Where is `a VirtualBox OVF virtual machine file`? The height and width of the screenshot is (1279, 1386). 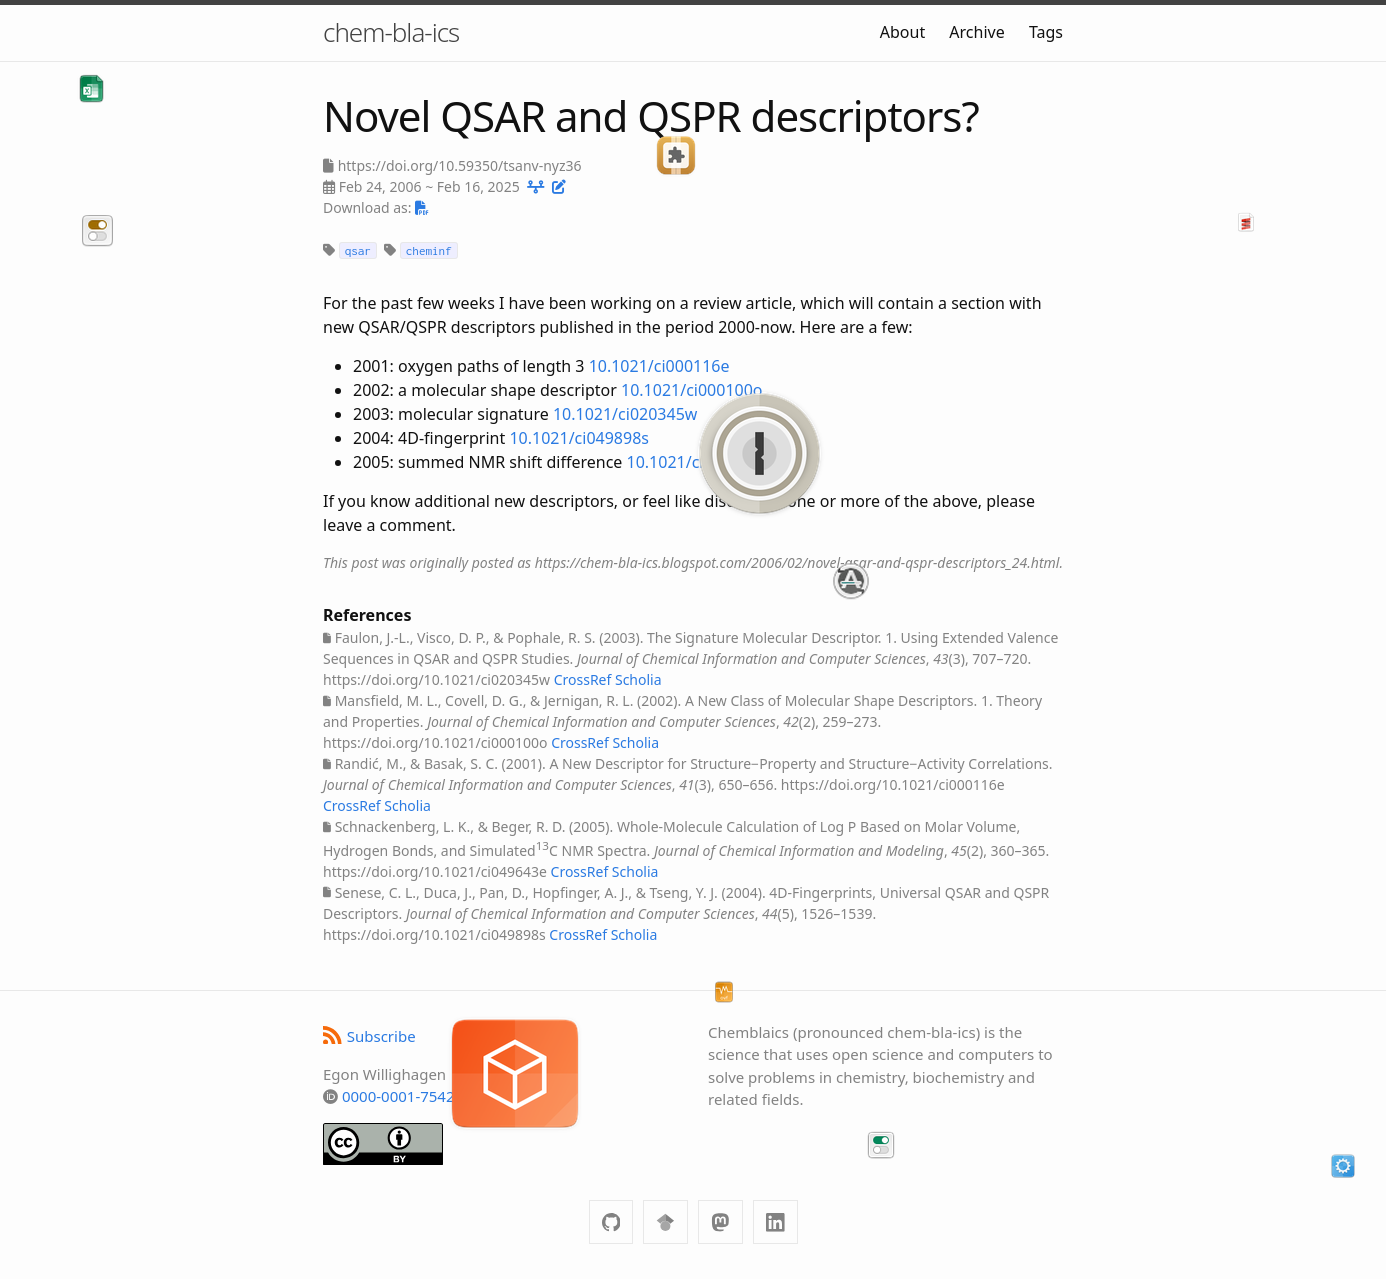 a VirtualBox OVF virtual machine file is located at coordinates (724, 992).